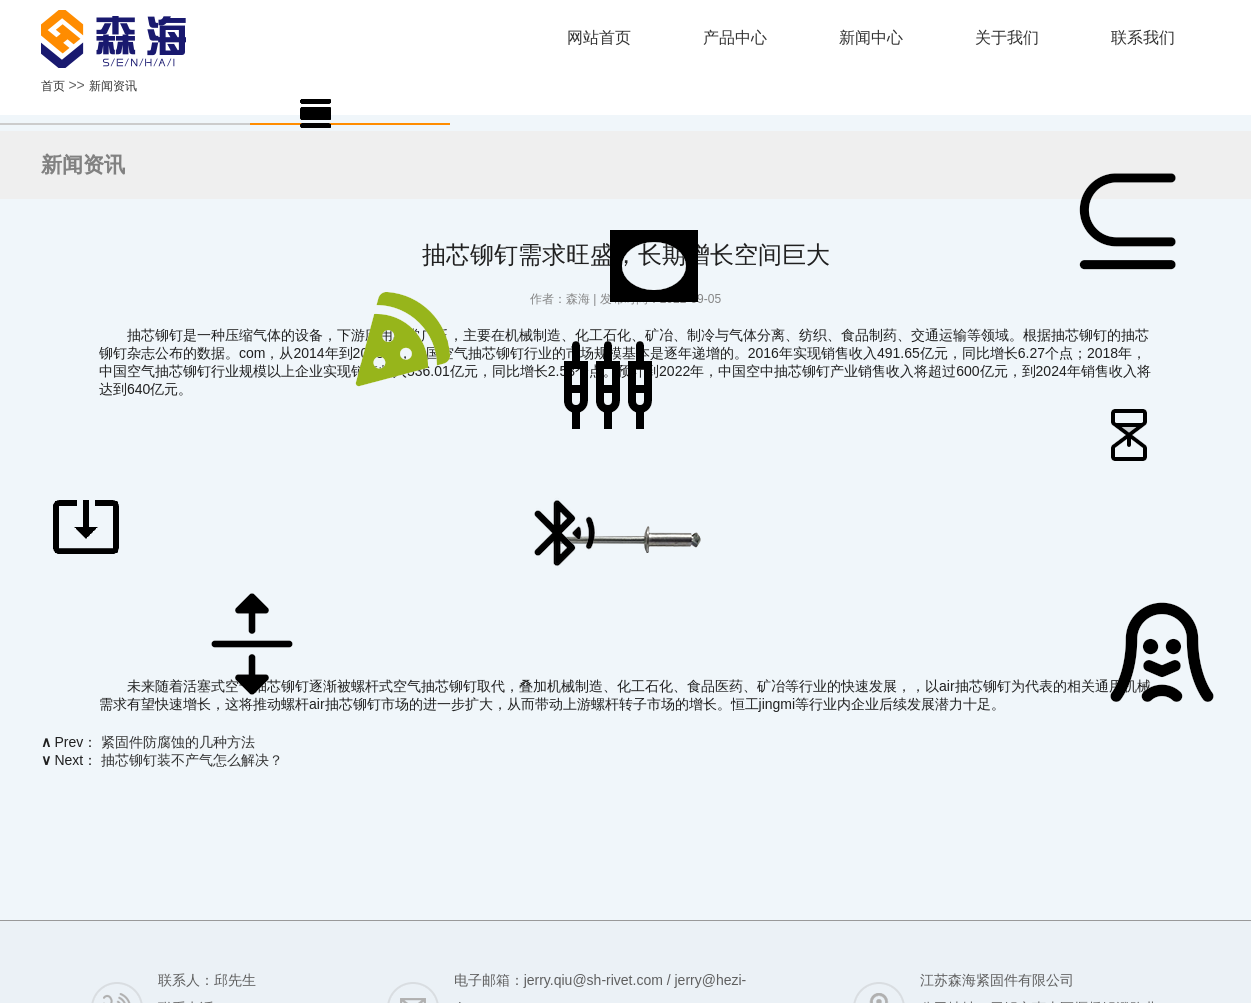 Image resolution: width=1251 pixels, height=1003 pixels. What do you see at coordinates (564, 533) in the screenshot?
I see `bluetooth audio device connected` at bounding box center [564, 533].